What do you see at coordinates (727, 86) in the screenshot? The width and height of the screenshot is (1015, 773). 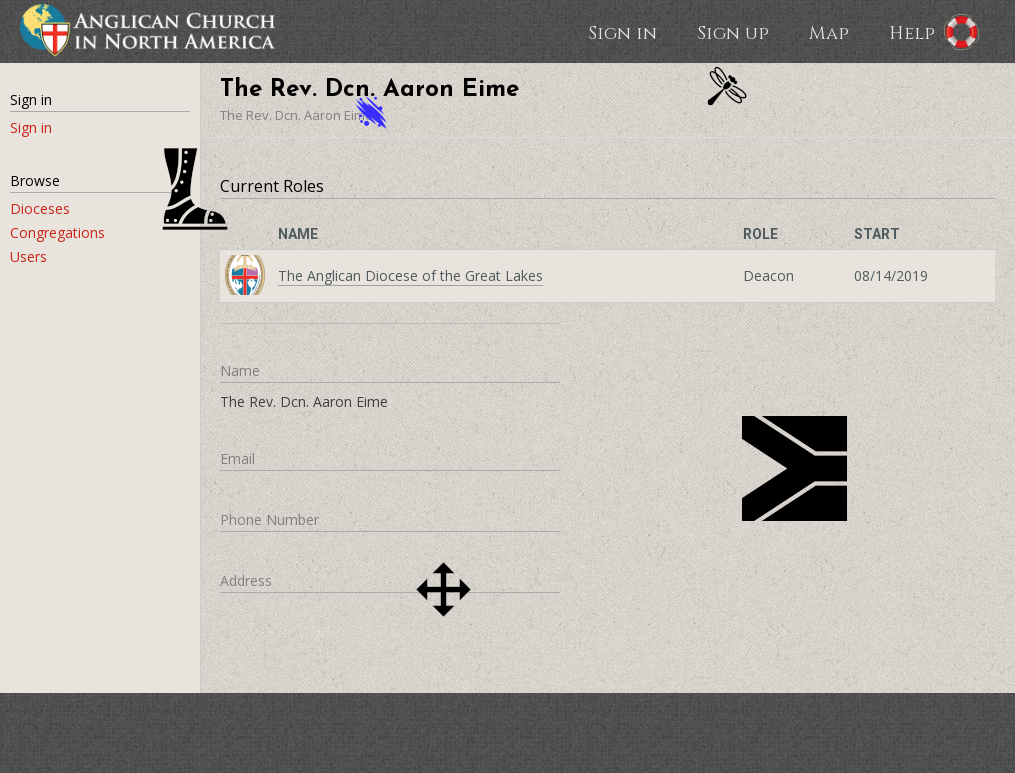 I see `nature or wildlife category indicator` at bounding box center [727, 86].